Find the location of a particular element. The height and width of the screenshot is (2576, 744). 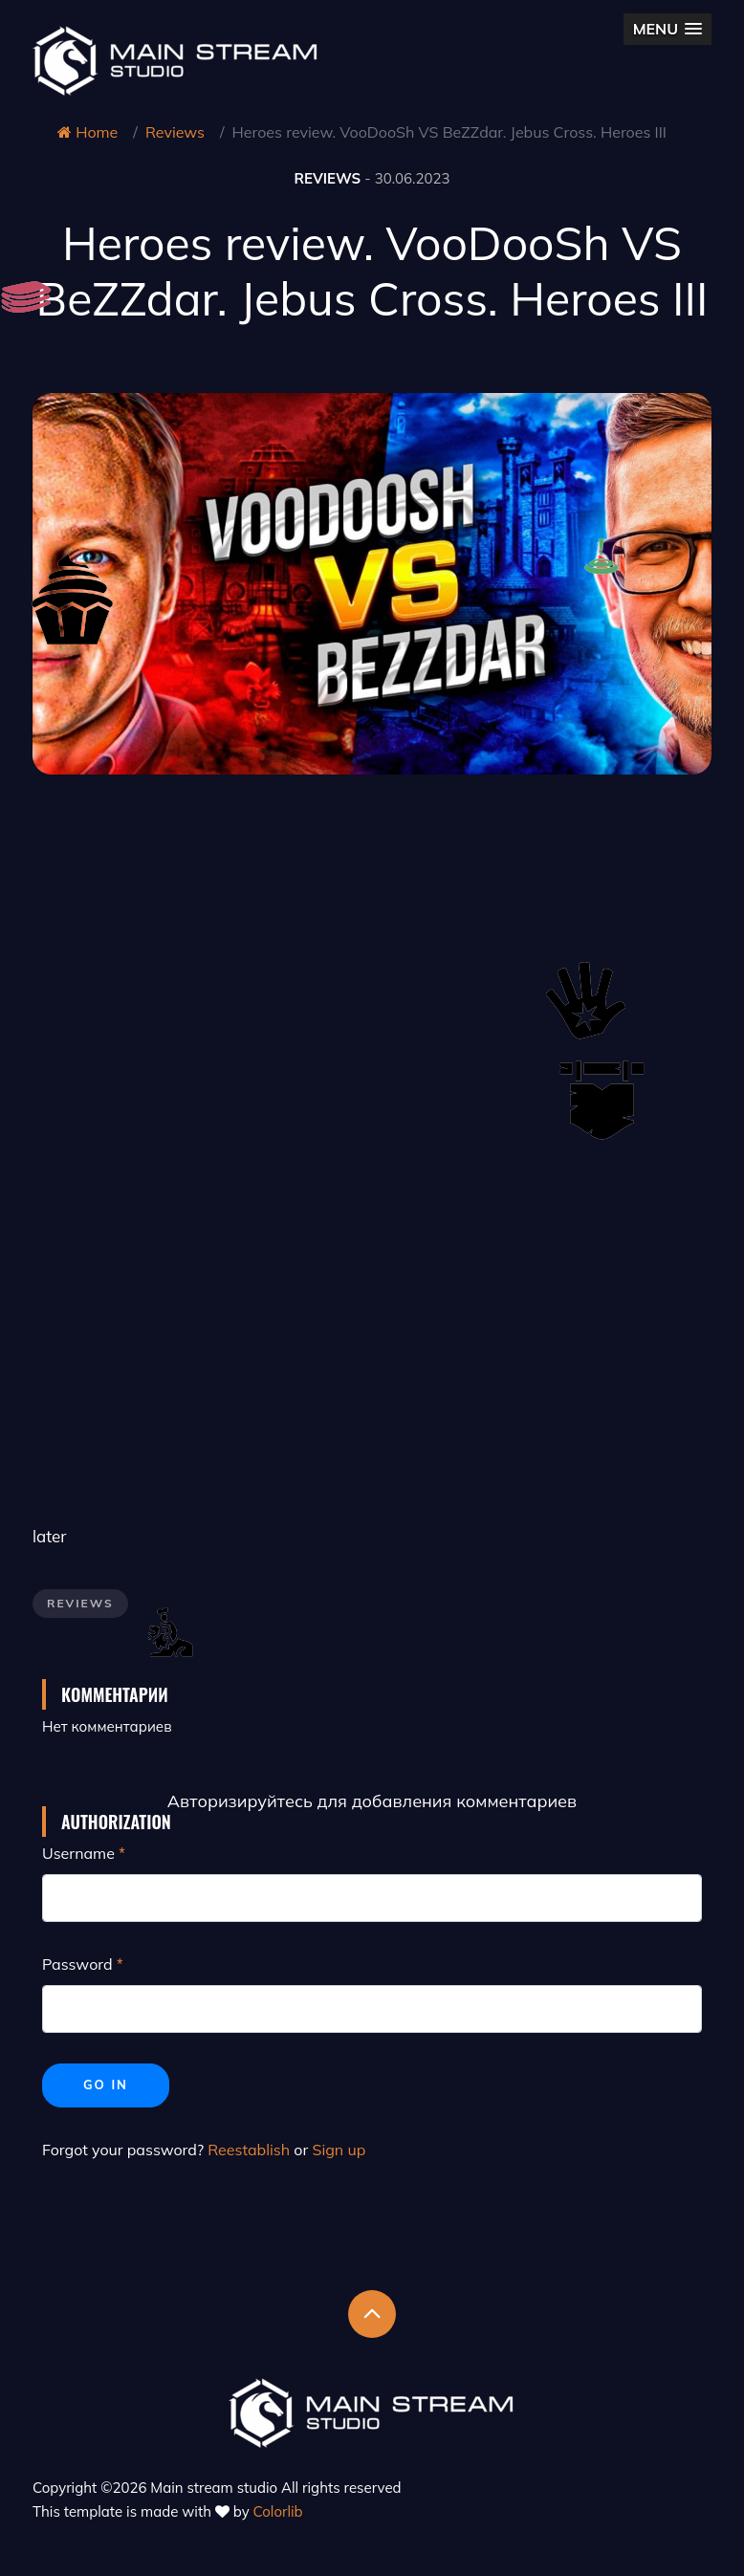

indicates a hazard or dangerous area in gameplay is located at coordinates (601, 556).